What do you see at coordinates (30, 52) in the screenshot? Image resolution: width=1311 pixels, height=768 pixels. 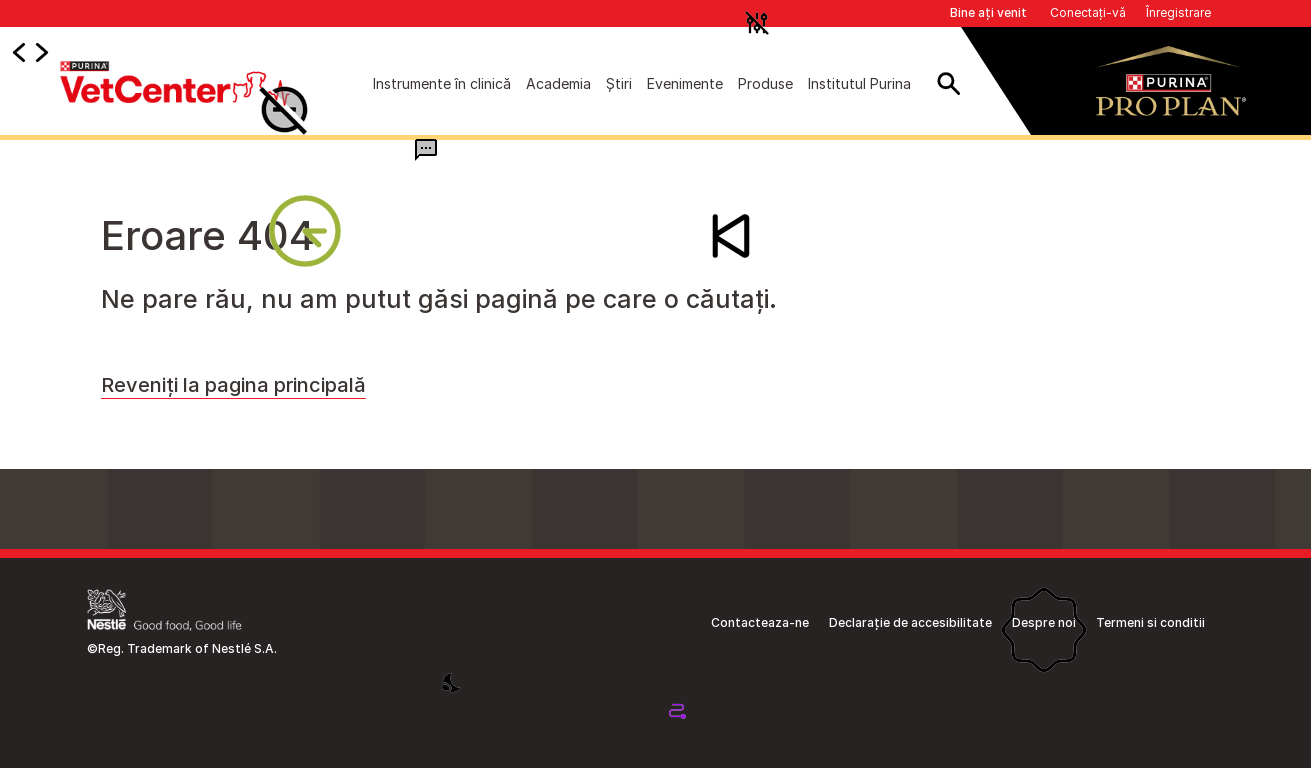 I see `view or edit source code` at bounding box center [30, 52].